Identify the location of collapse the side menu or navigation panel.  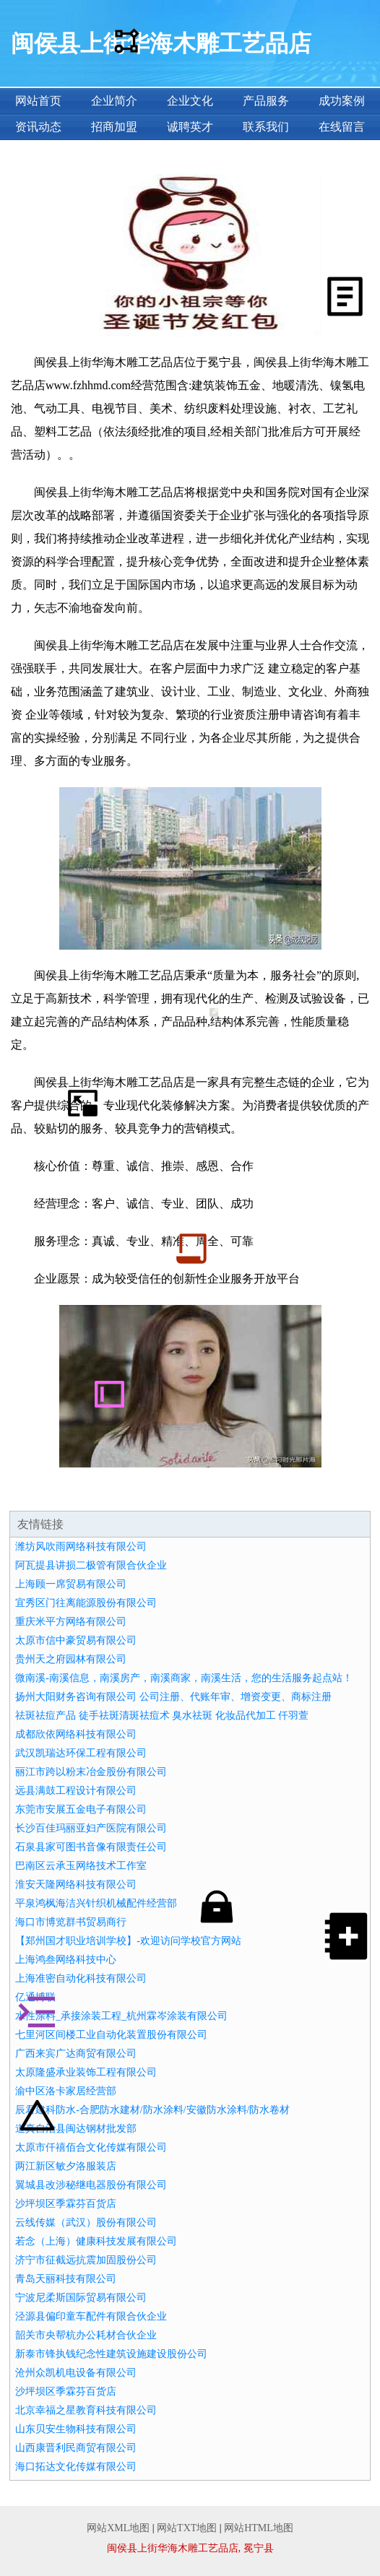
(38, 2012).